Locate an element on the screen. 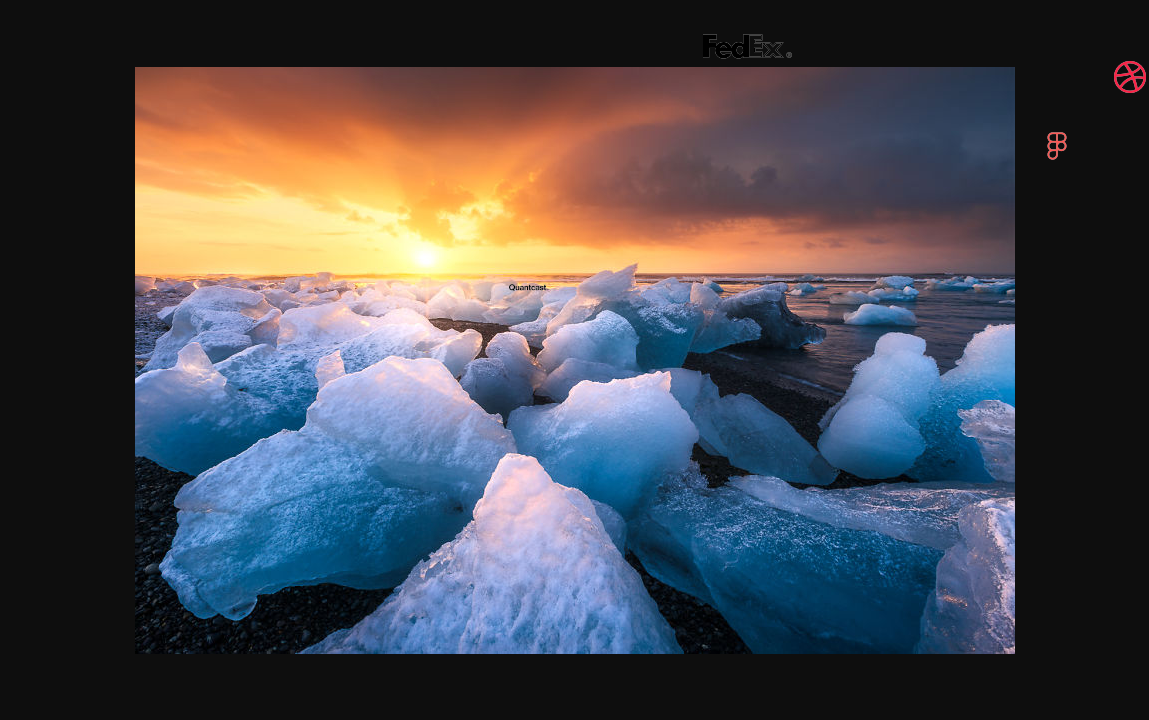 The height and width of the screenshot is (720, 1149). open the FedEx shipping app is located at coordinates (747, 46).